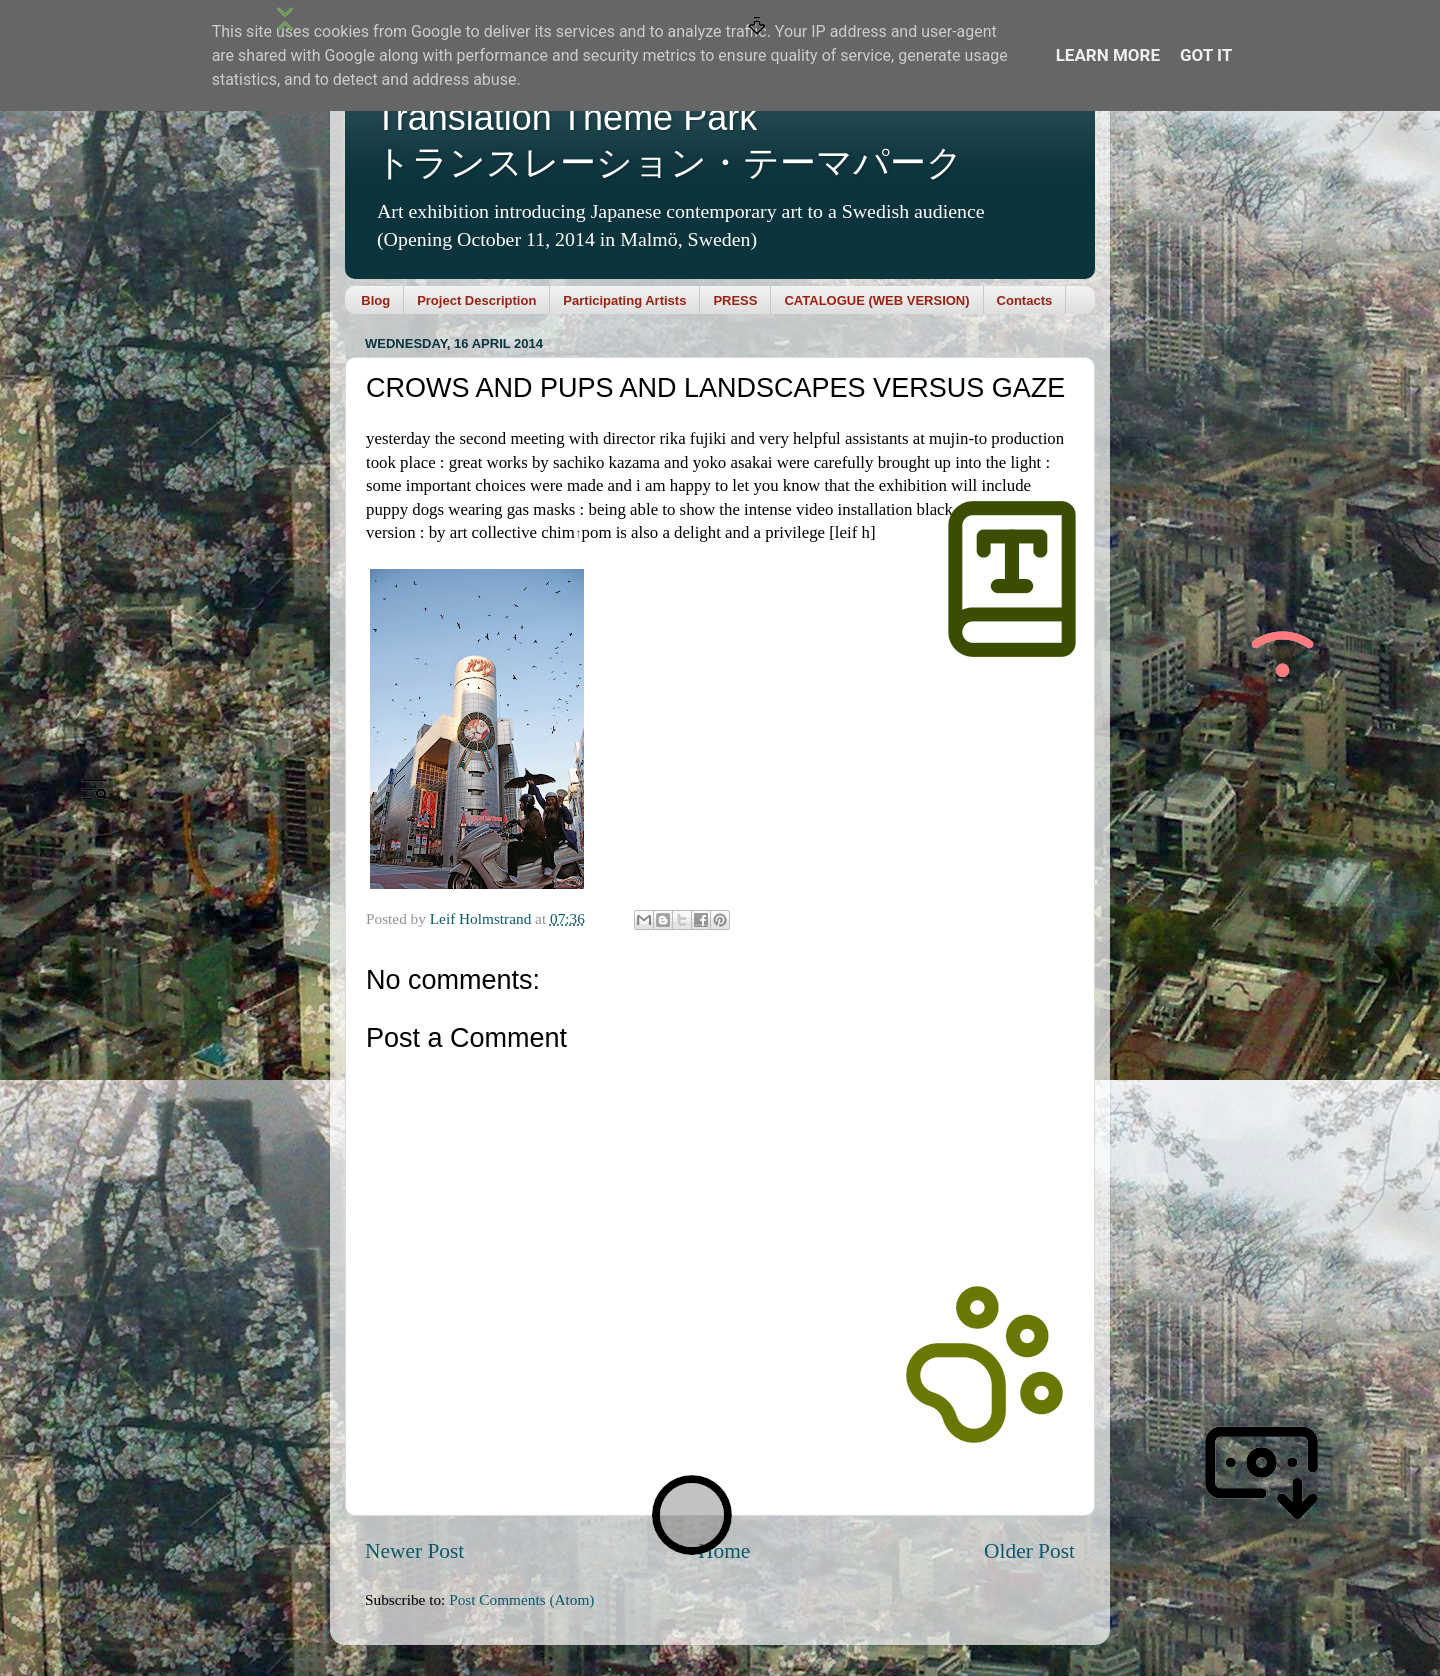  I want to click on access pet-related features or settings, so click(984, 1364).